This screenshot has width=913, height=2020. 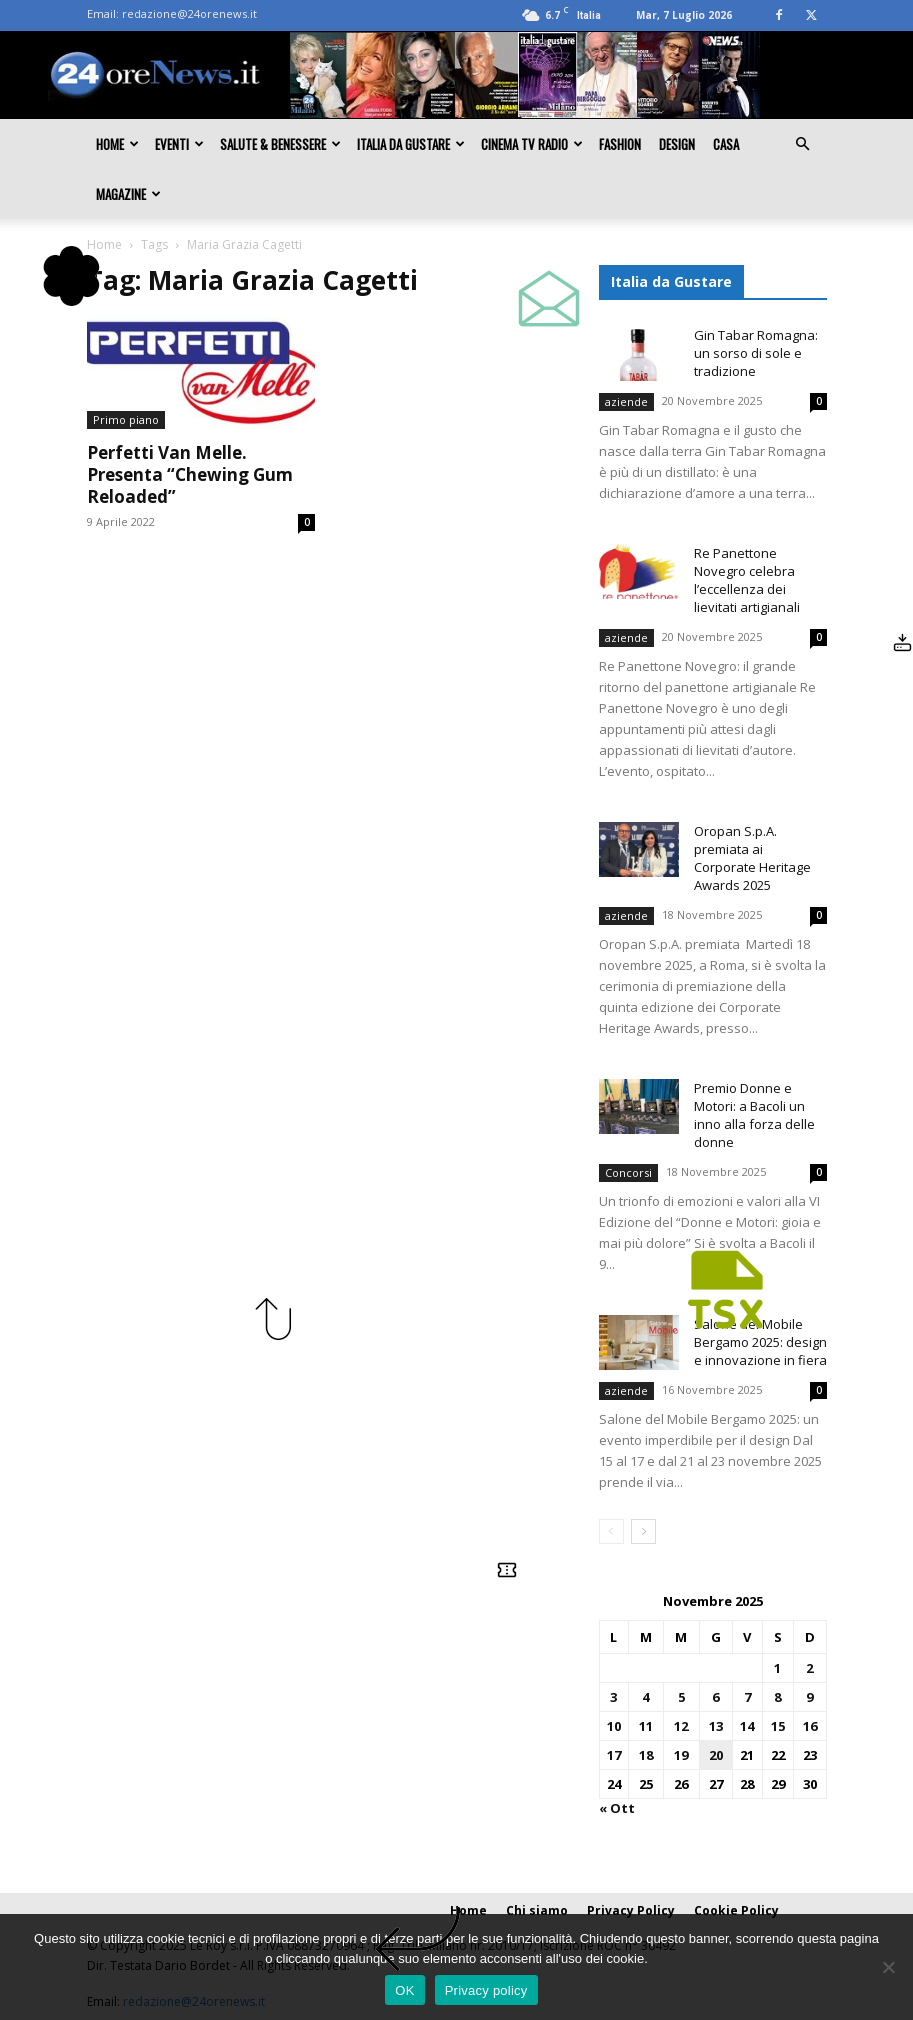 What do you see at coordinates (902, 642) in the screenshot?
I see `download file to local storage` at bounding box center [902, 642].